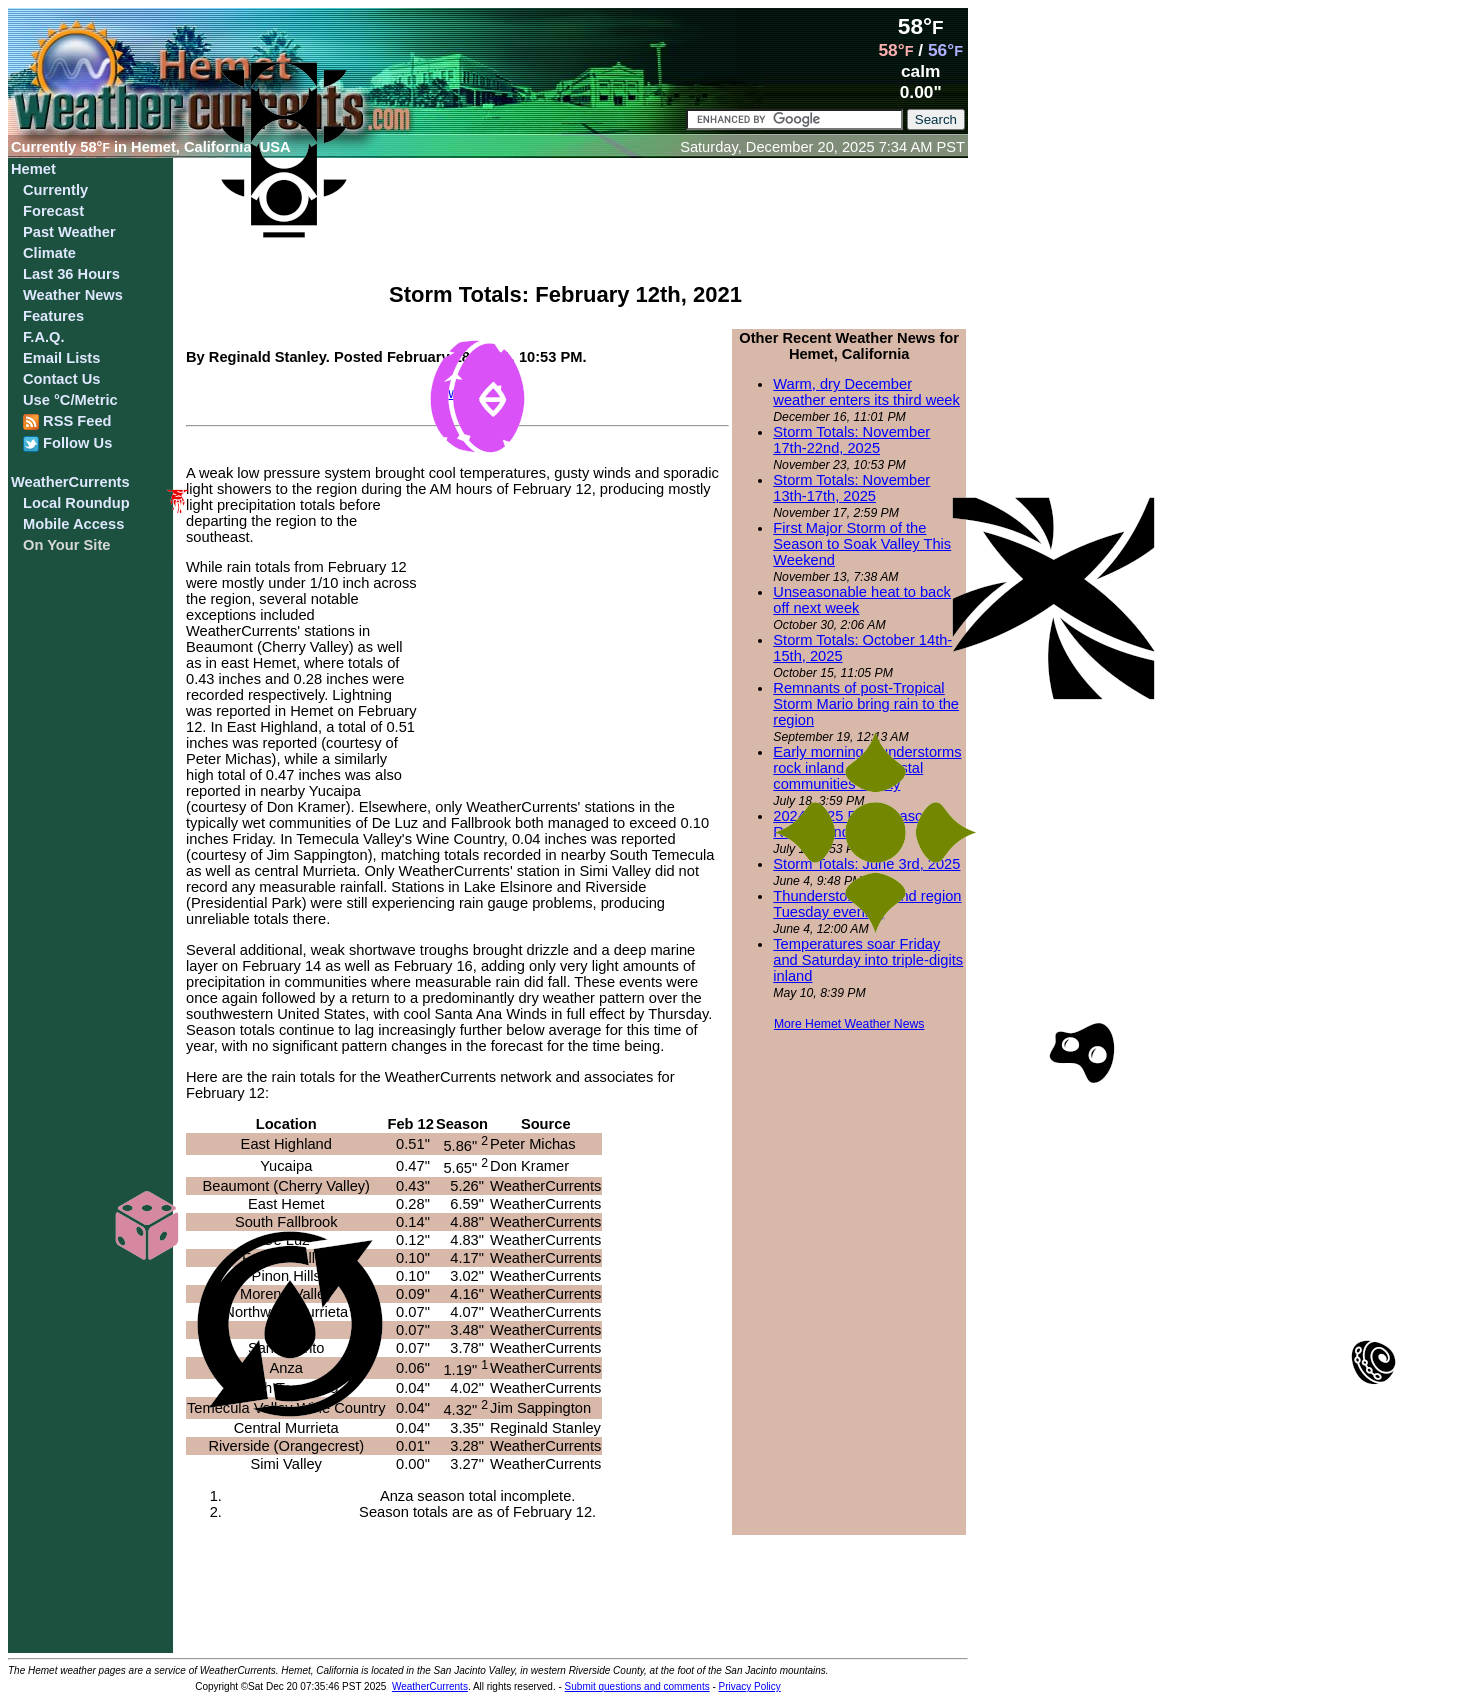  What do you see at coordinates (284, 150) in the screenshot?
I see `indicates a process is complete and ready to proceed` at bounding box center [284, 150].